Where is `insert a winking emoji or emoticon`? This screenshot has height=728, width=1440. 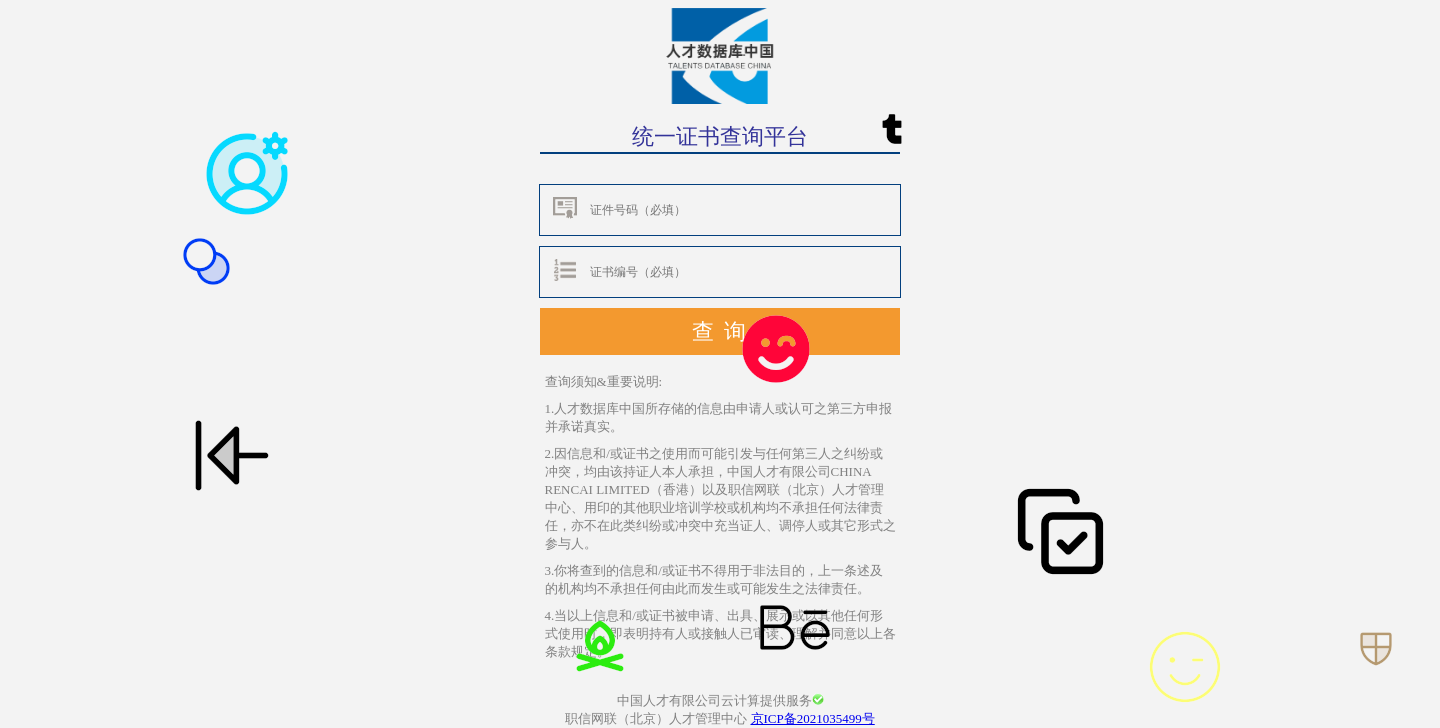 insert a winking emoji or emoticon is located at coordinates (1185, 667).